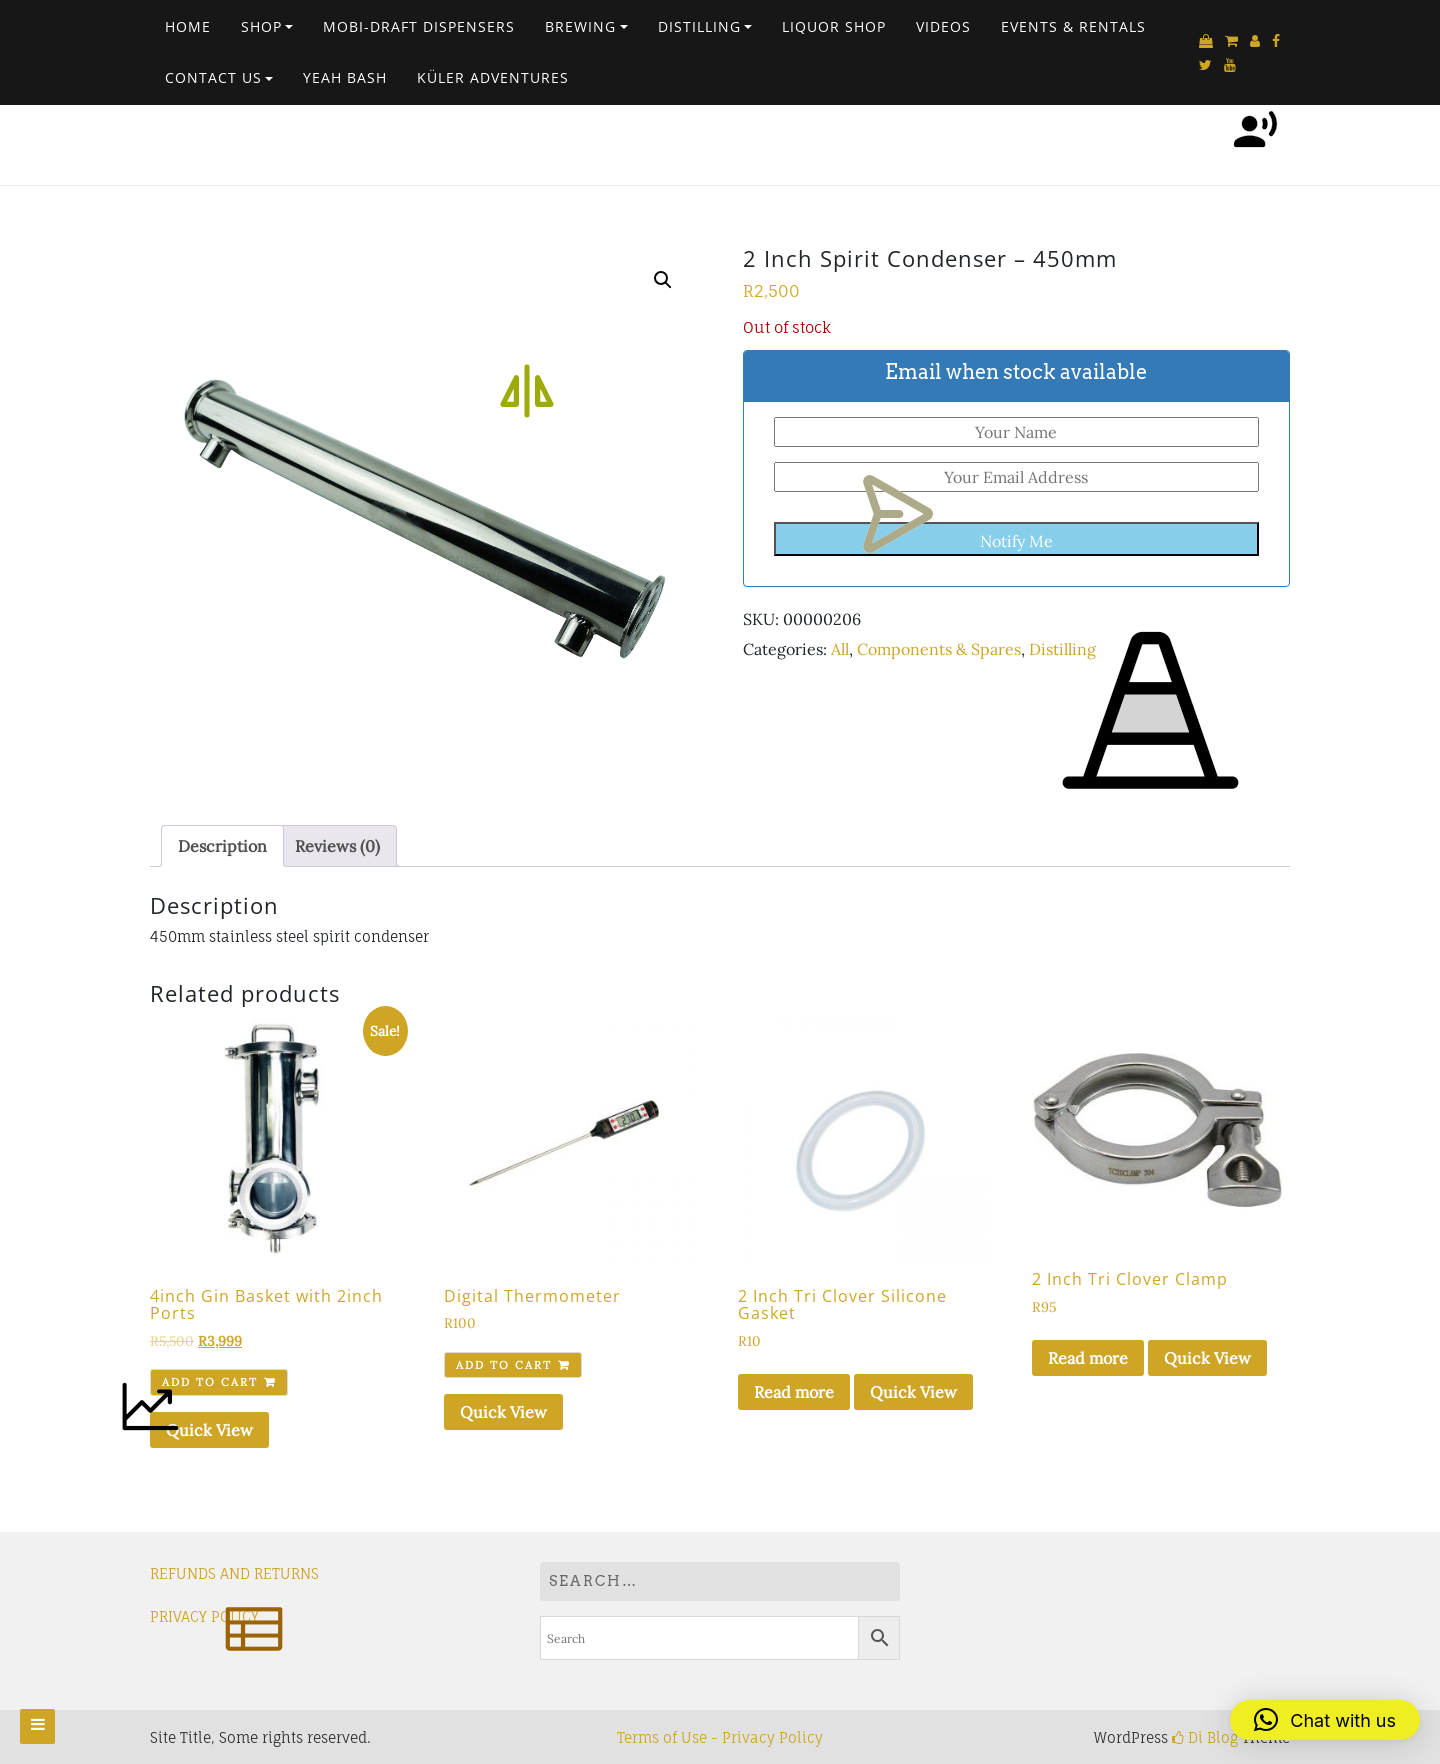 The image size is (1440, 1764). Describe the element at coordinates (254, 1629) in the screenshot. I see `view data in table format` at that location.